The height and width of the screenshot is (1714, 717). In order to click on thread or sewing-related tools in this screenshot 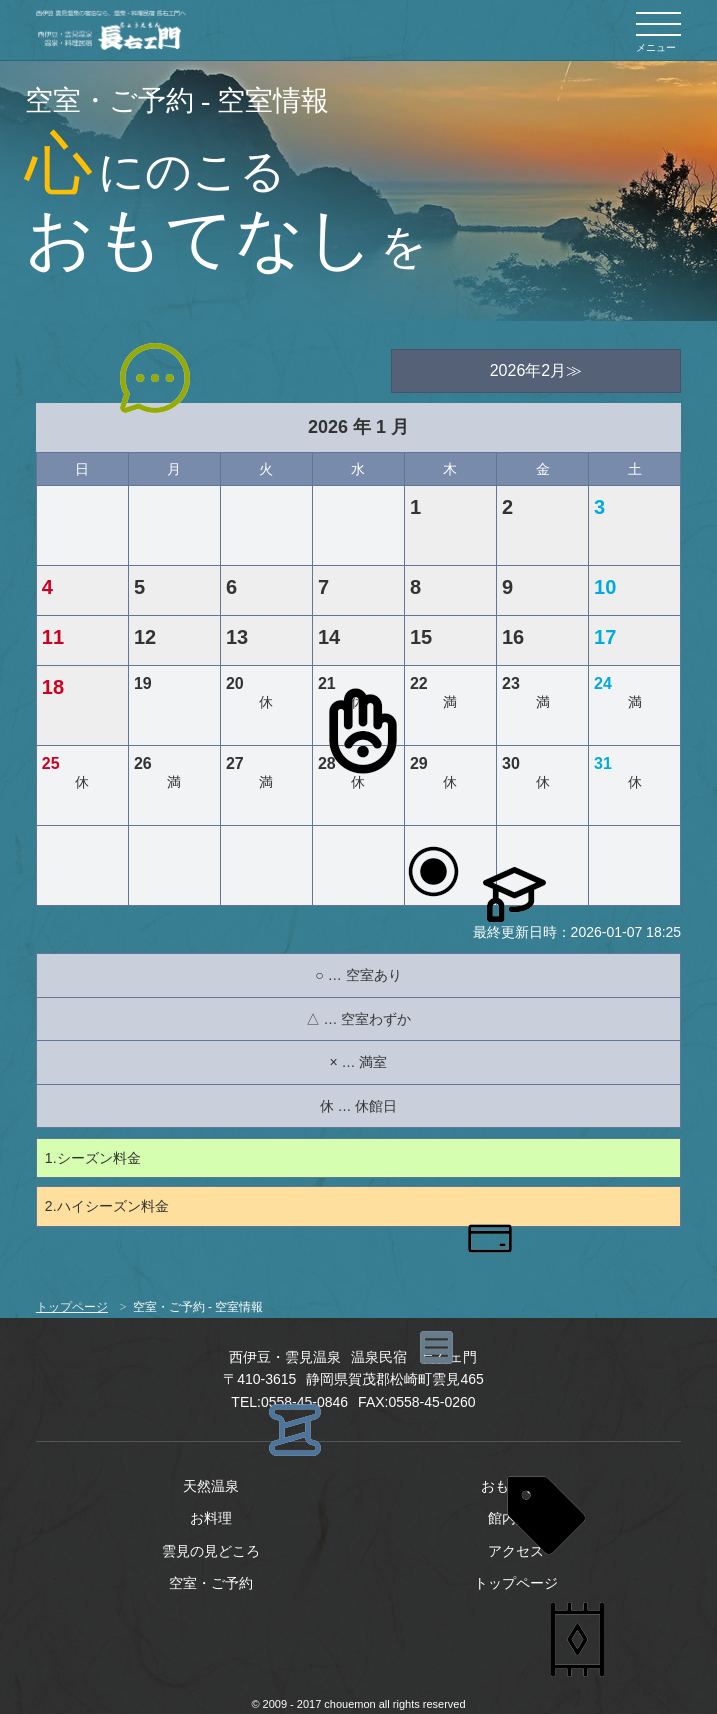, I will do `click(295, 1430)`.